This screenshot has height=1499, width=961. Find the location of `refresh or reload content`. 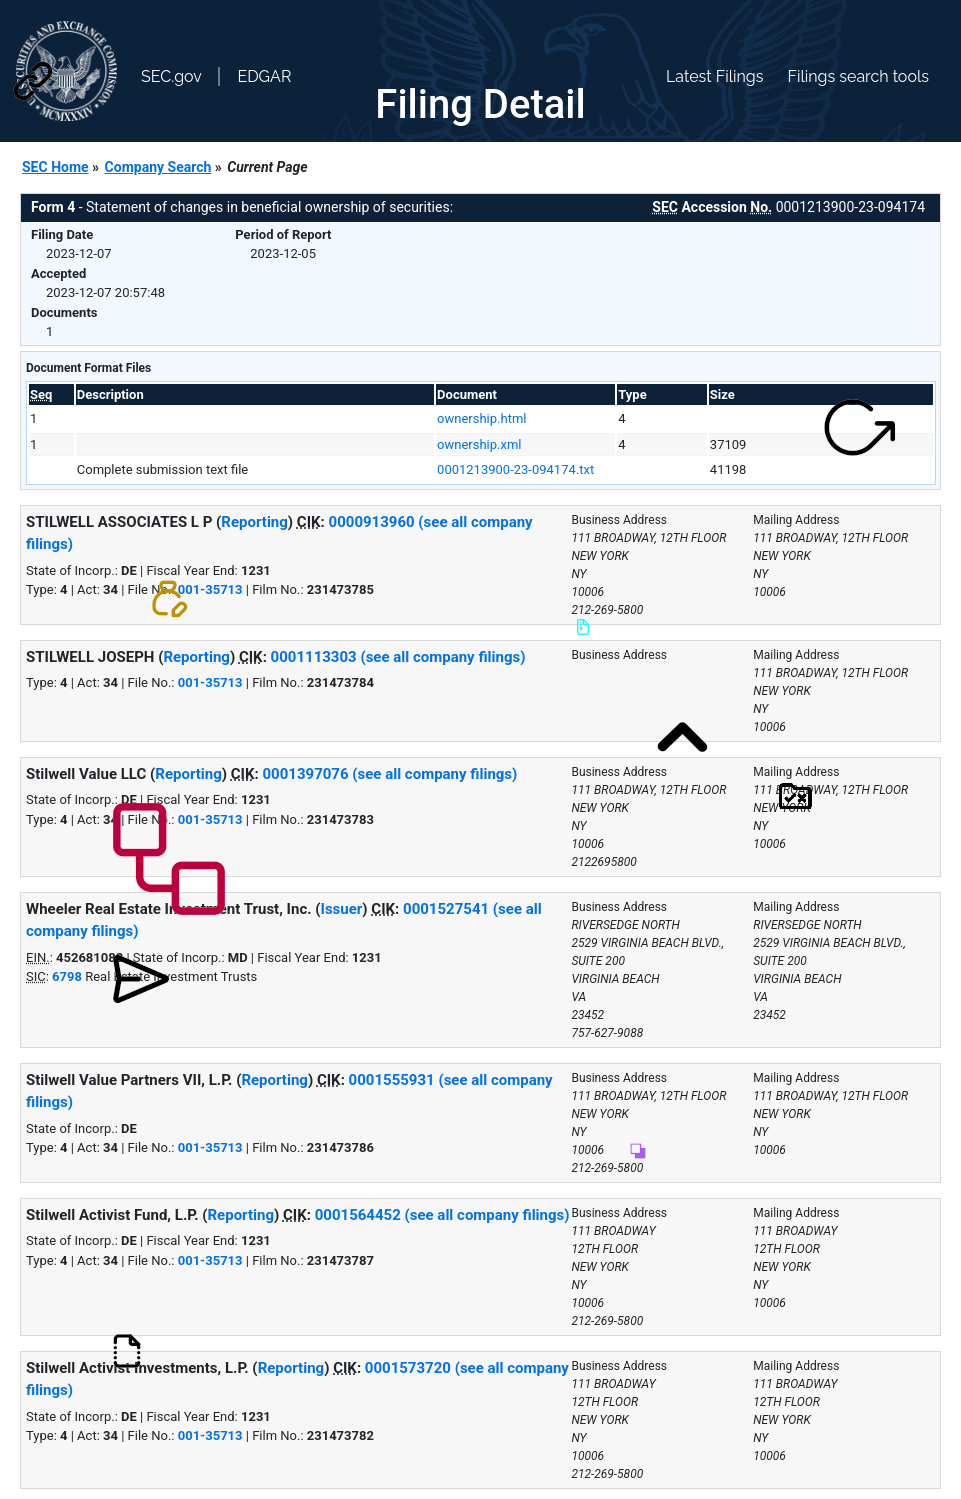

refresh or reload content is located at coordinates (860, 427).